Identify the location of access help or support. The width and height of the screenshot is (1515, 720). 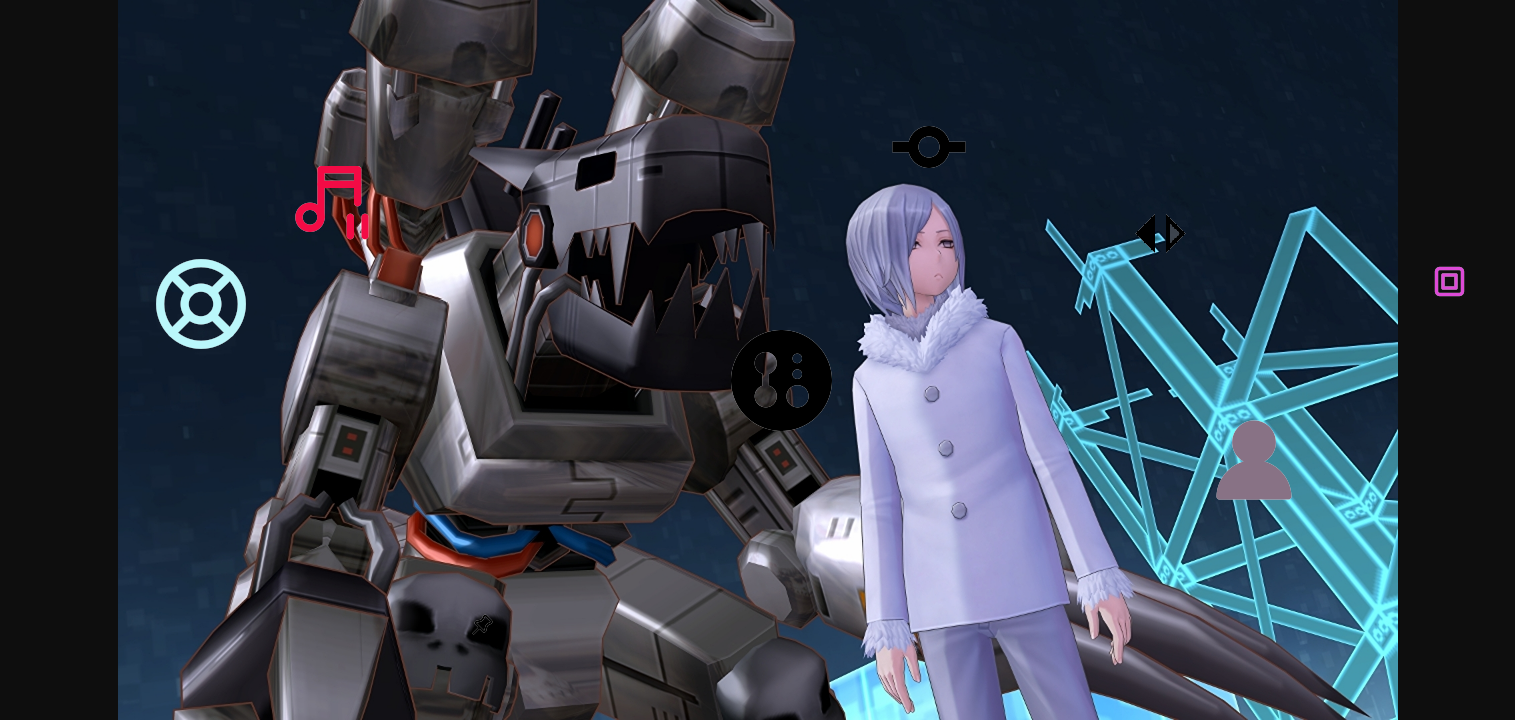
(201, 304).